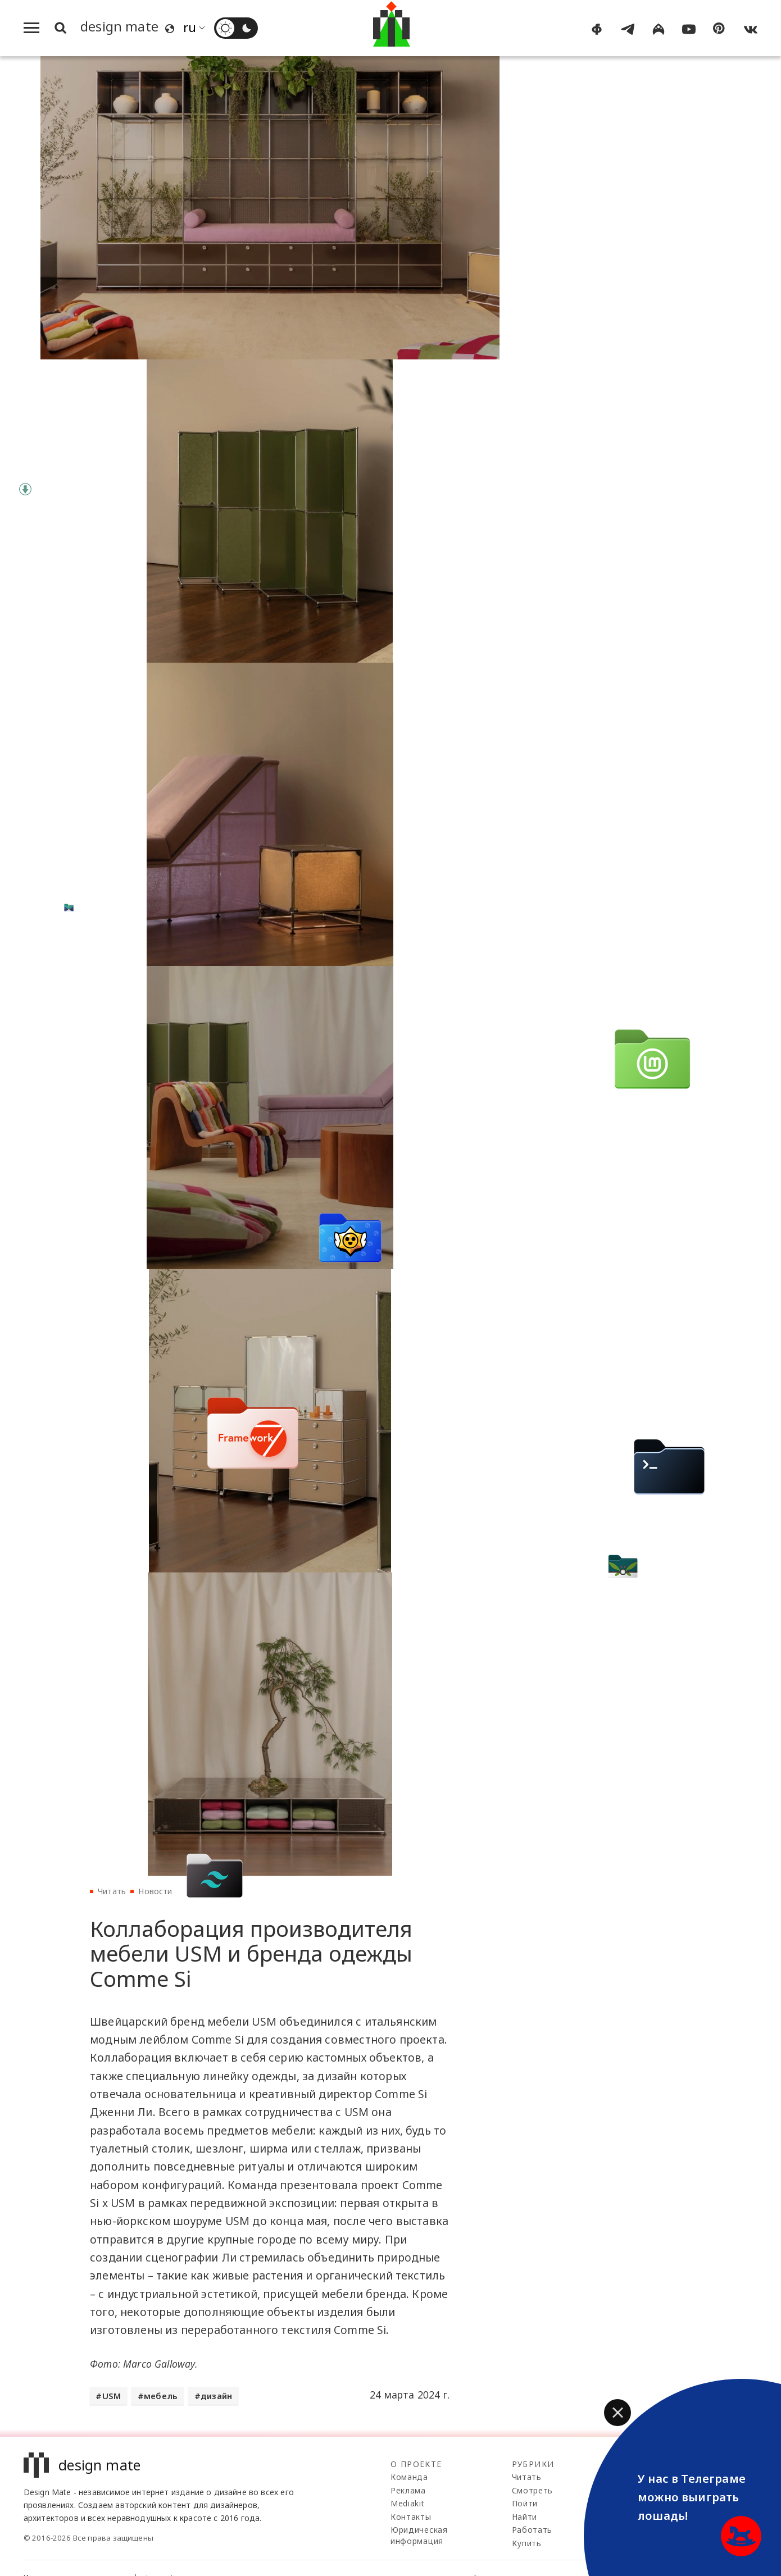  Describe the element at coordinates (652, 1061) in the screenshot. I see `open linux mint system folder` at that location.